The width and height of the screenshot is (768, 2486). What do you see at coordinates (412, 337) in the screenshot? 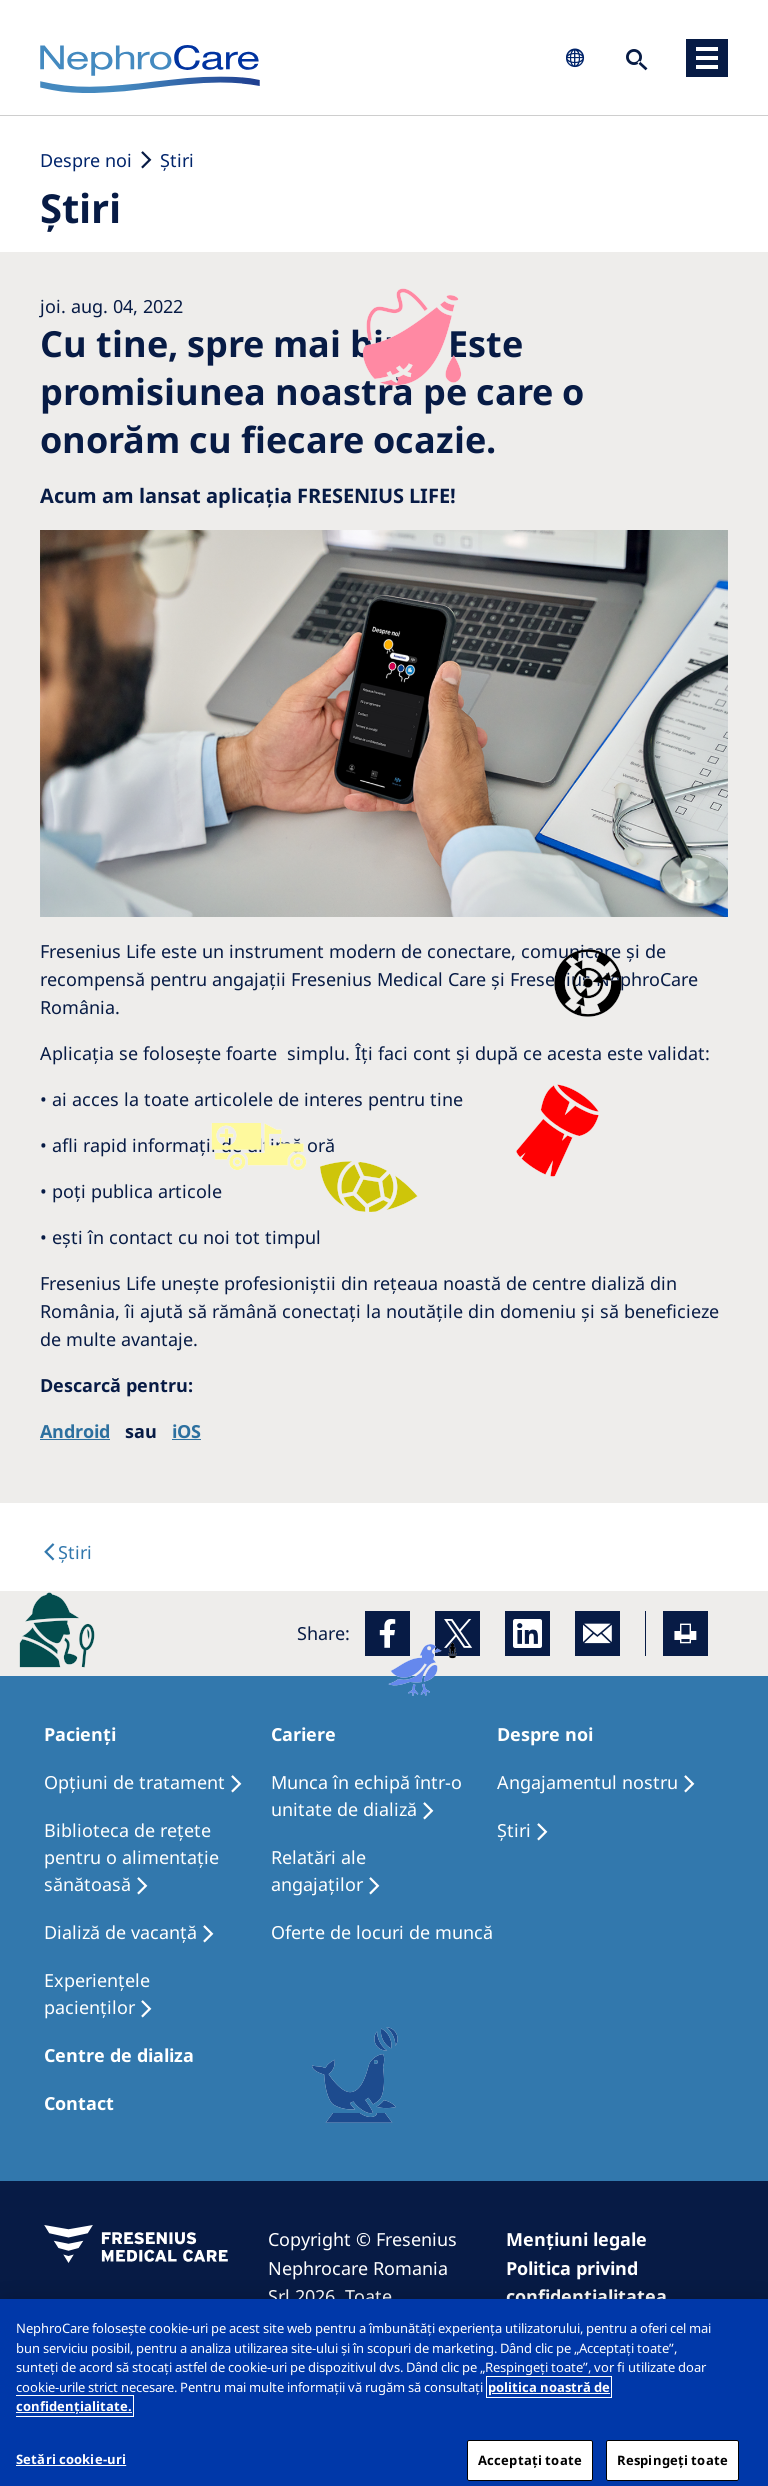
I see `equip or use waterskin item` at bounding box center [412, 337].